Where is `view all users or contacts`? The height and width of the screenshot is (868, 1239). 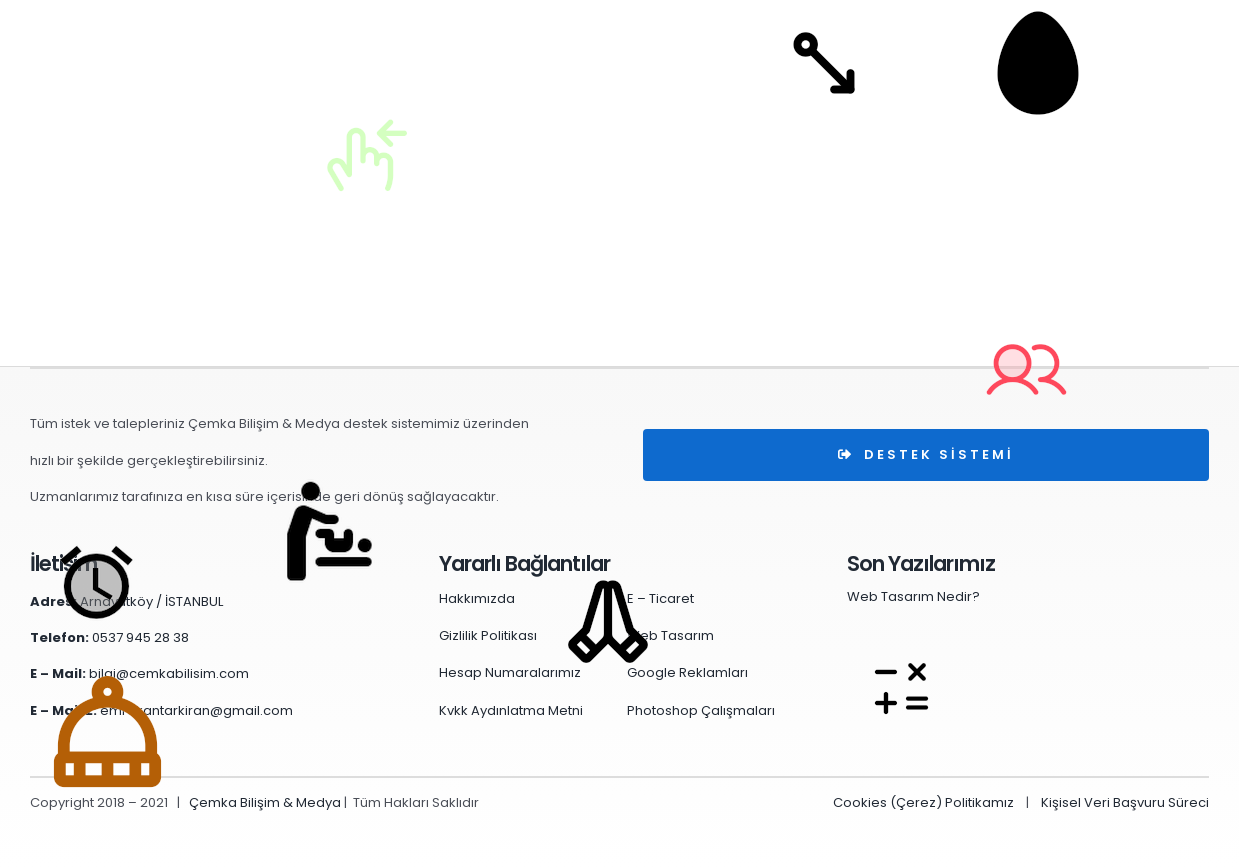 view all users or contacts is located at coordinates (1026, 369).